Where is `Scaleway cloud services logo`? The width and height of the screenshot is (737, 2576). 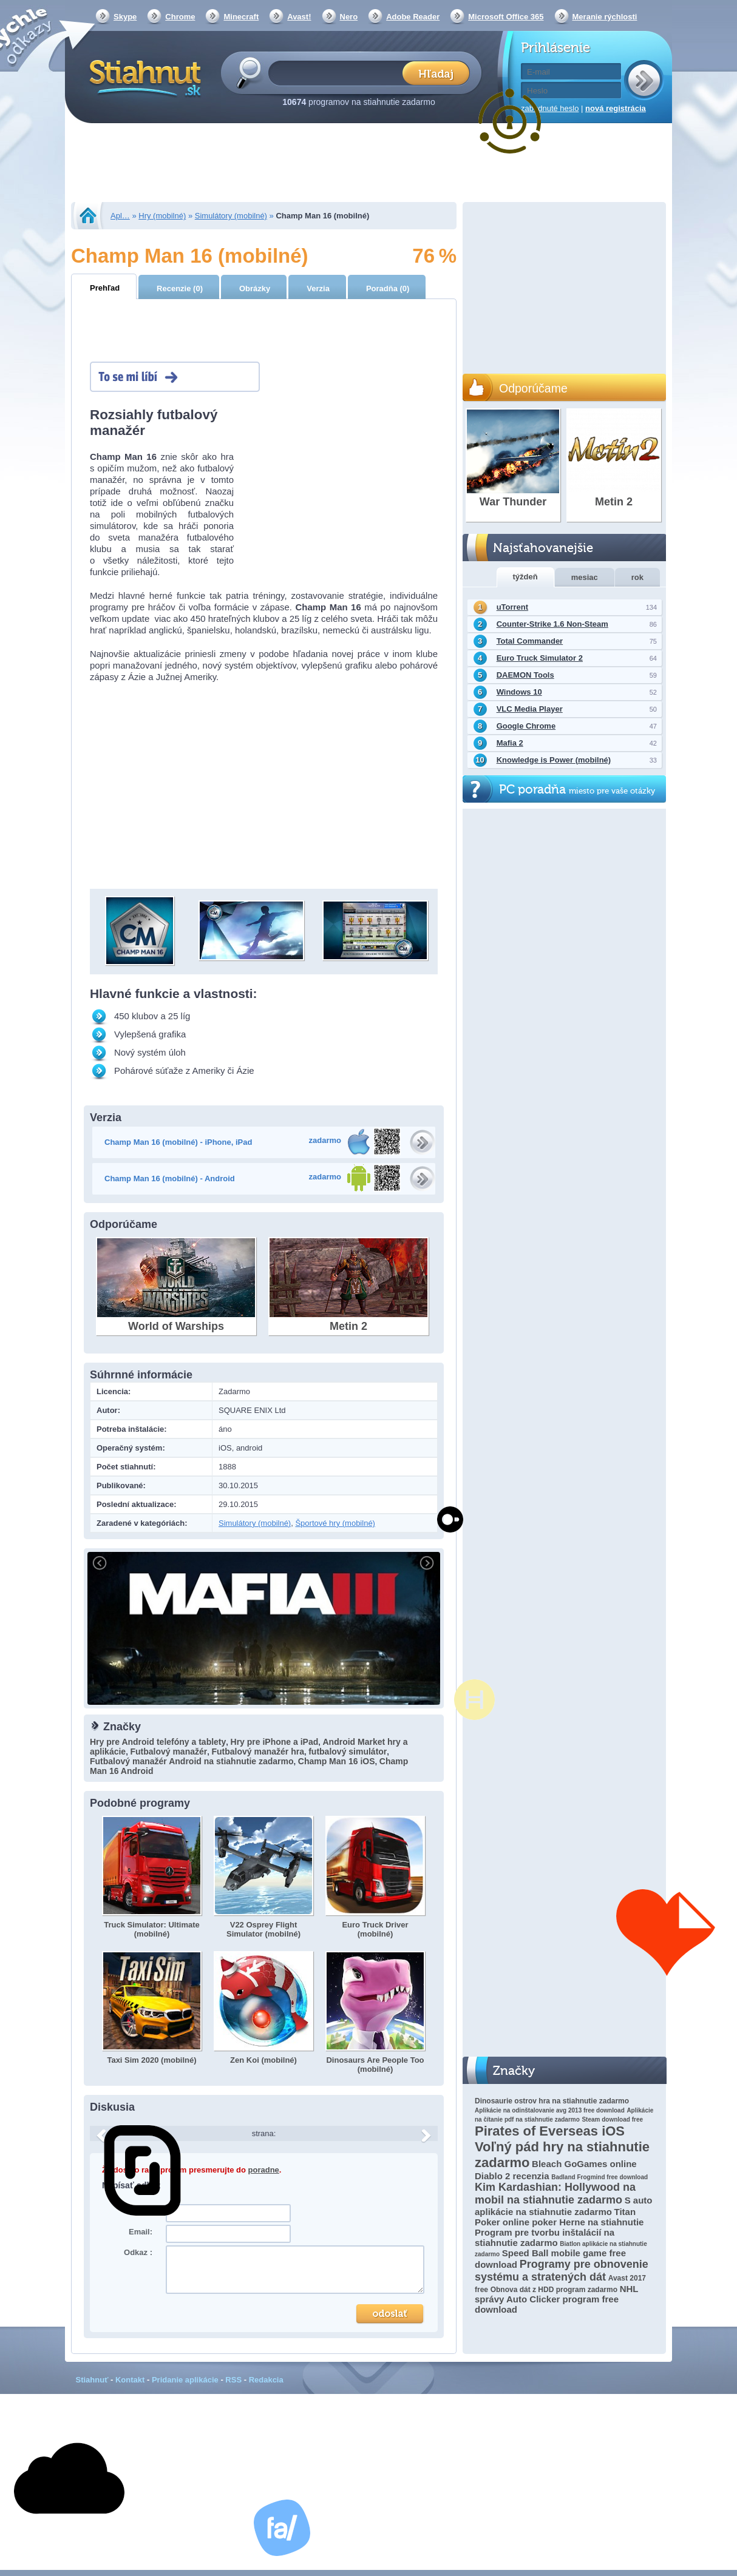
Scaleway cloud services logo is located at coordinates (142, 2170).